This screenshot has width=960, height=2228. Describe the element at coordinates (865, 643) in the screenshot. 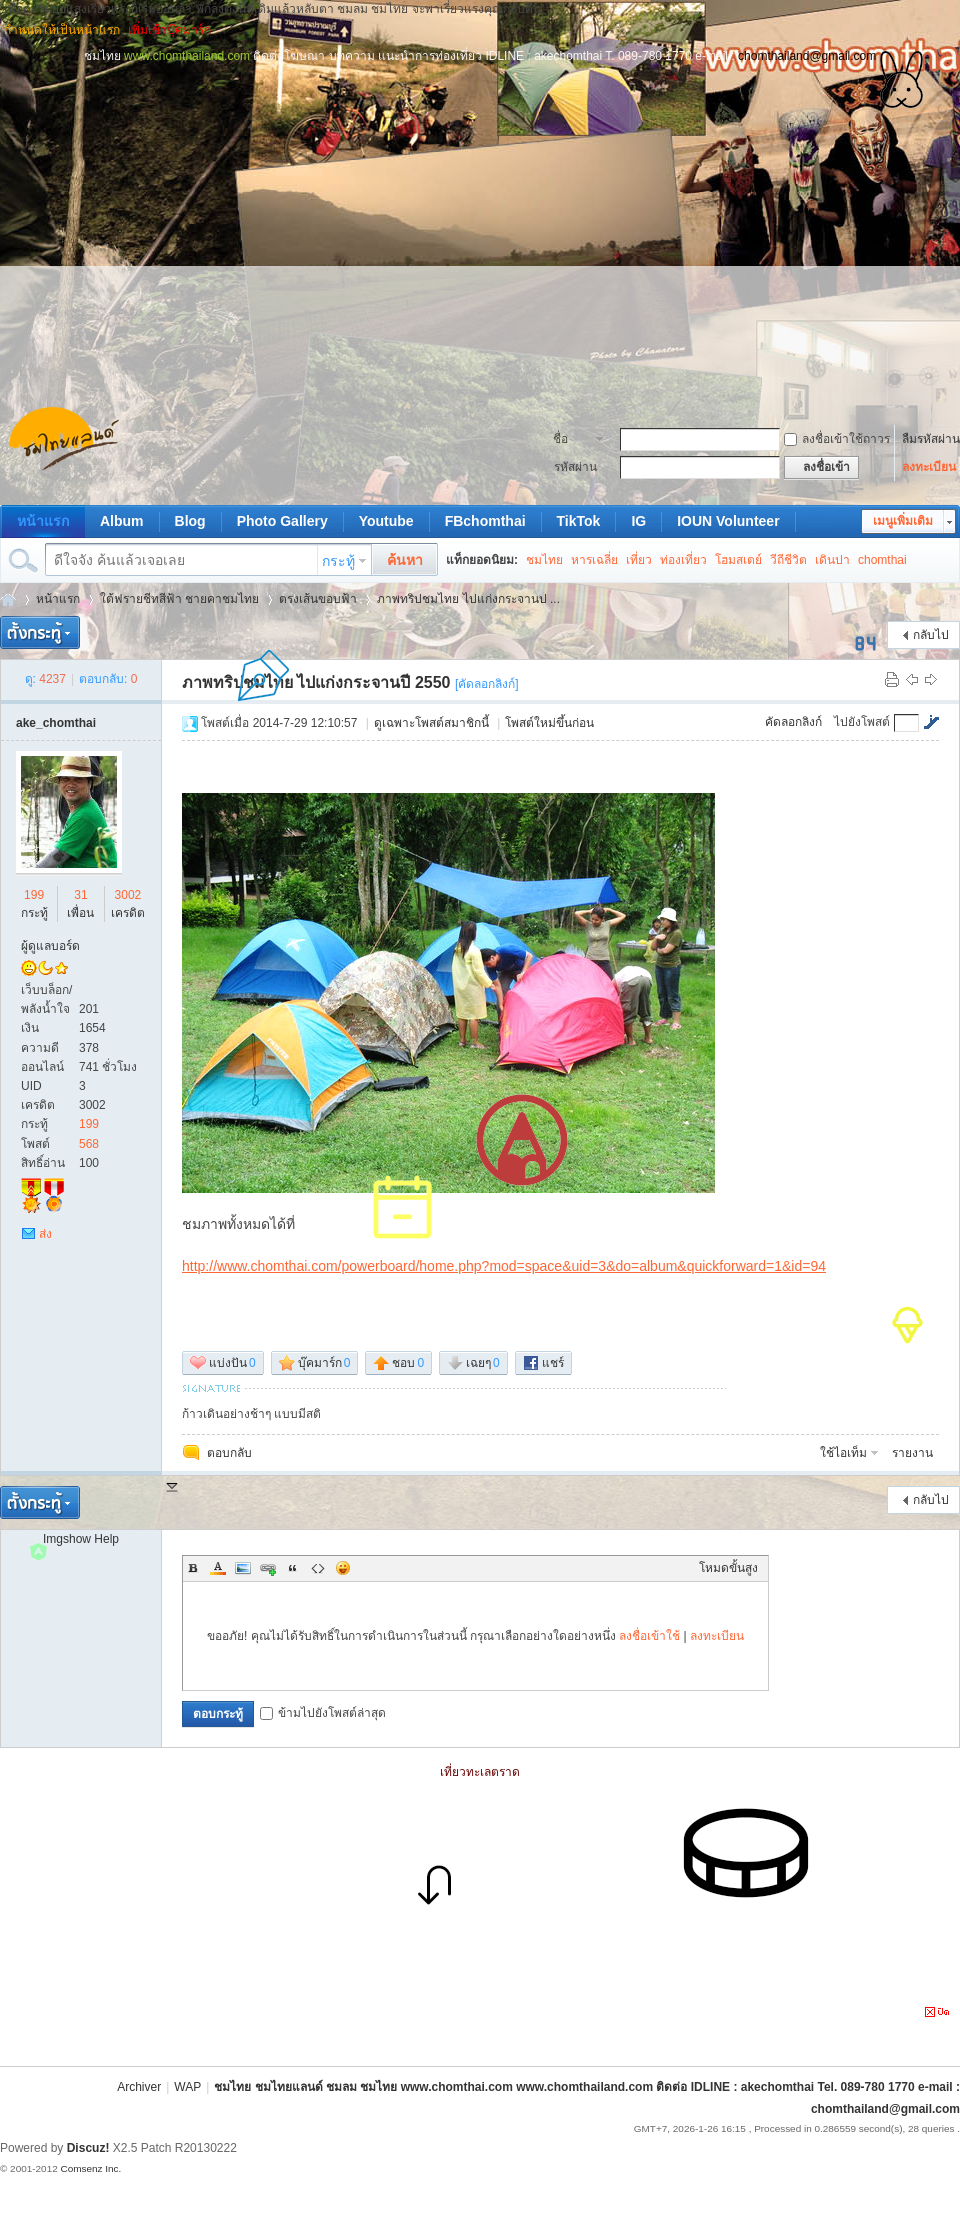

I see `indicates item number 84 in a list or sequence` at that location.